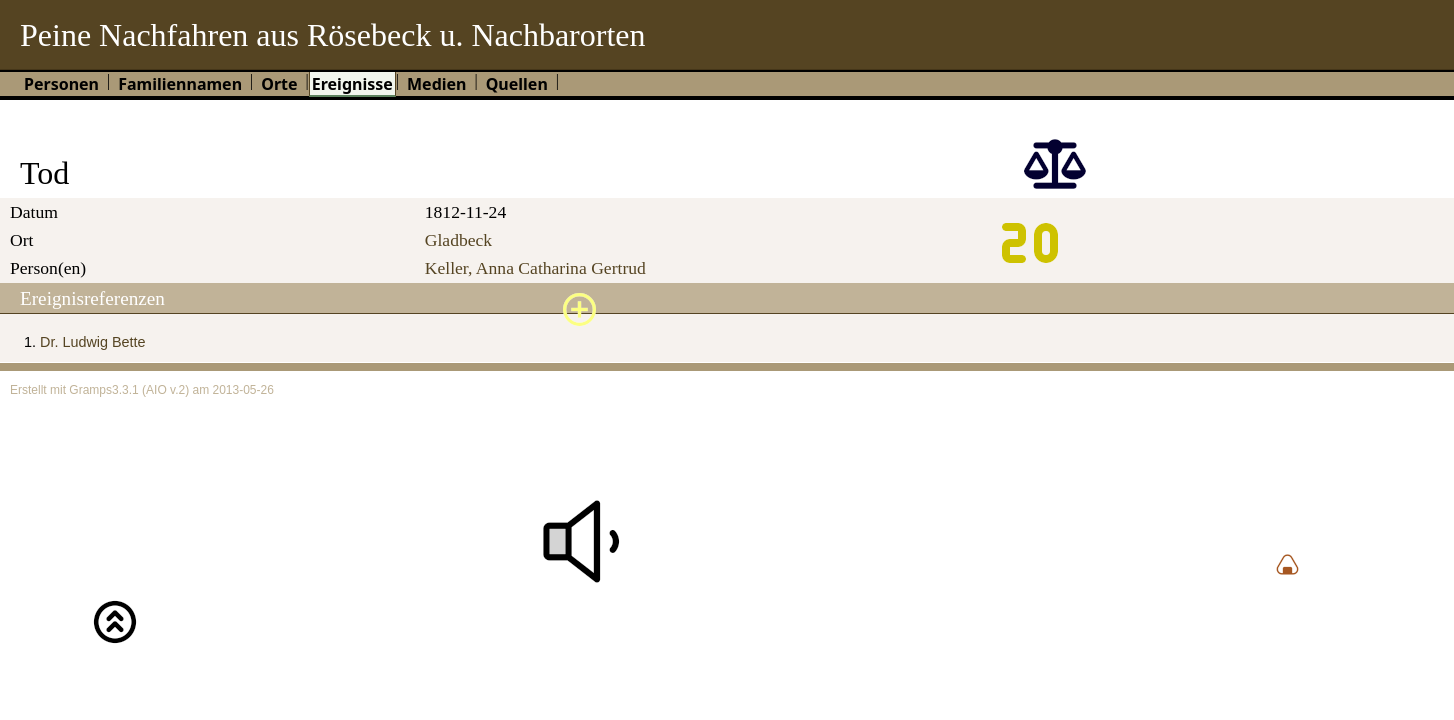 The image size is (1454, 720). What do you see at coordinates (1055, 164) in the screenshot?
I see `access legal or terms of service information` at bounding box center [1055, 164].